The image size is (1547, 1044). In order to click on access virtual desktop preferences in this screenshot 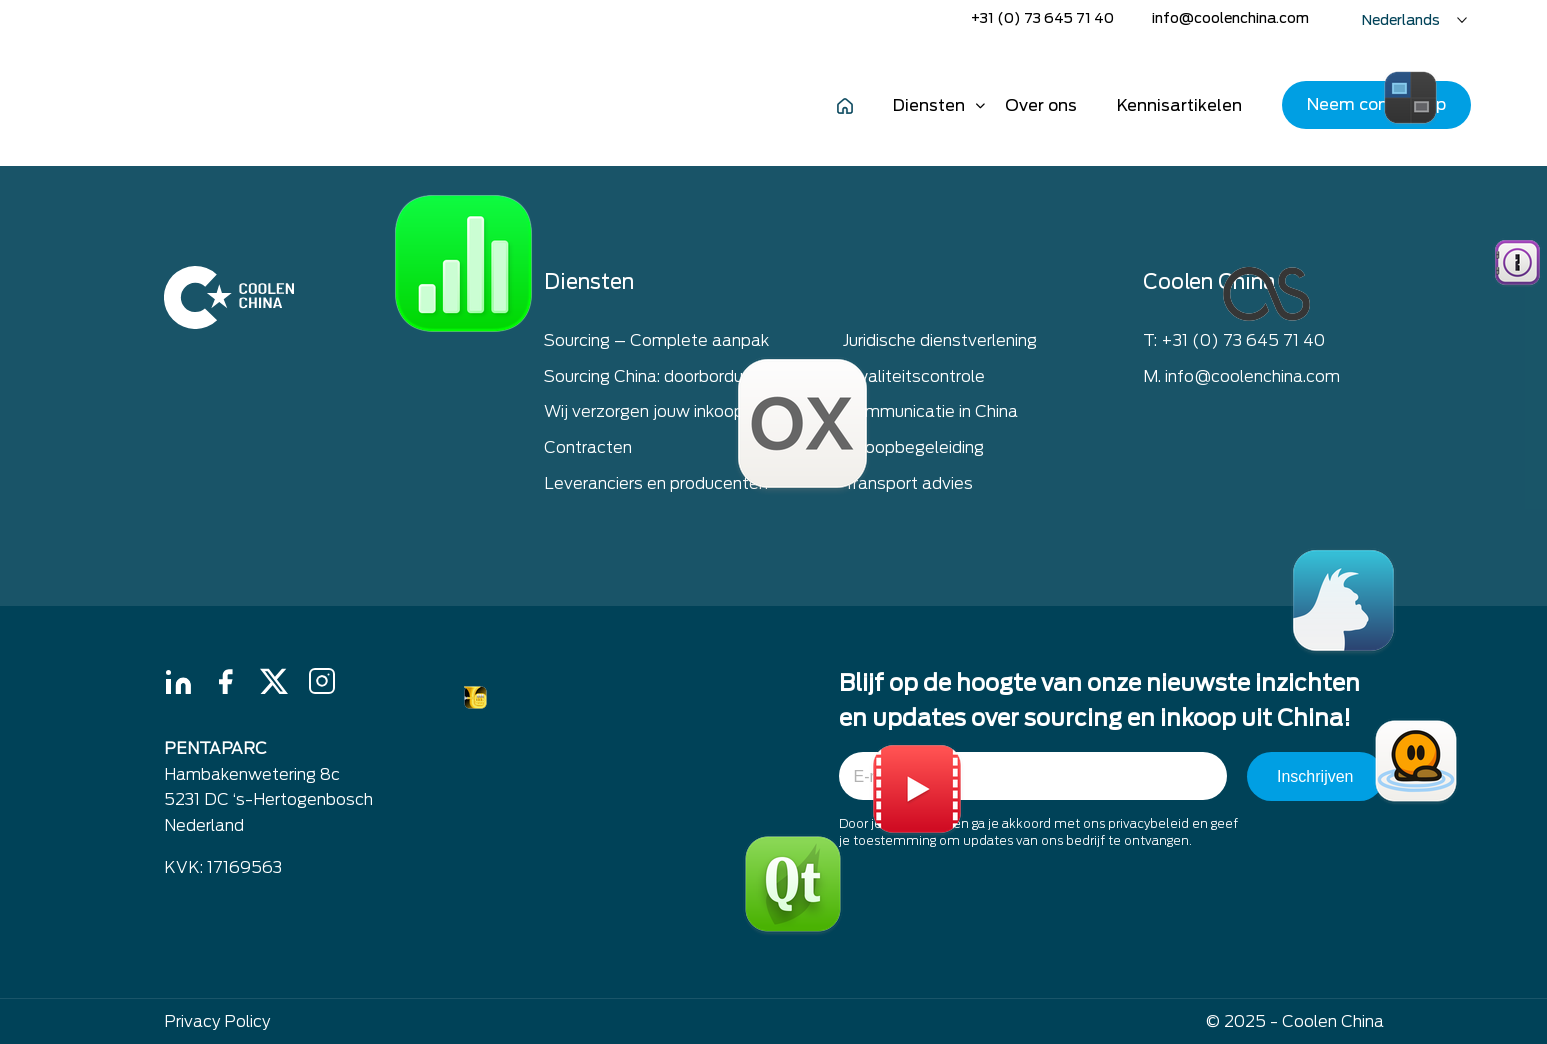, I will do `click(1410, 98)`.